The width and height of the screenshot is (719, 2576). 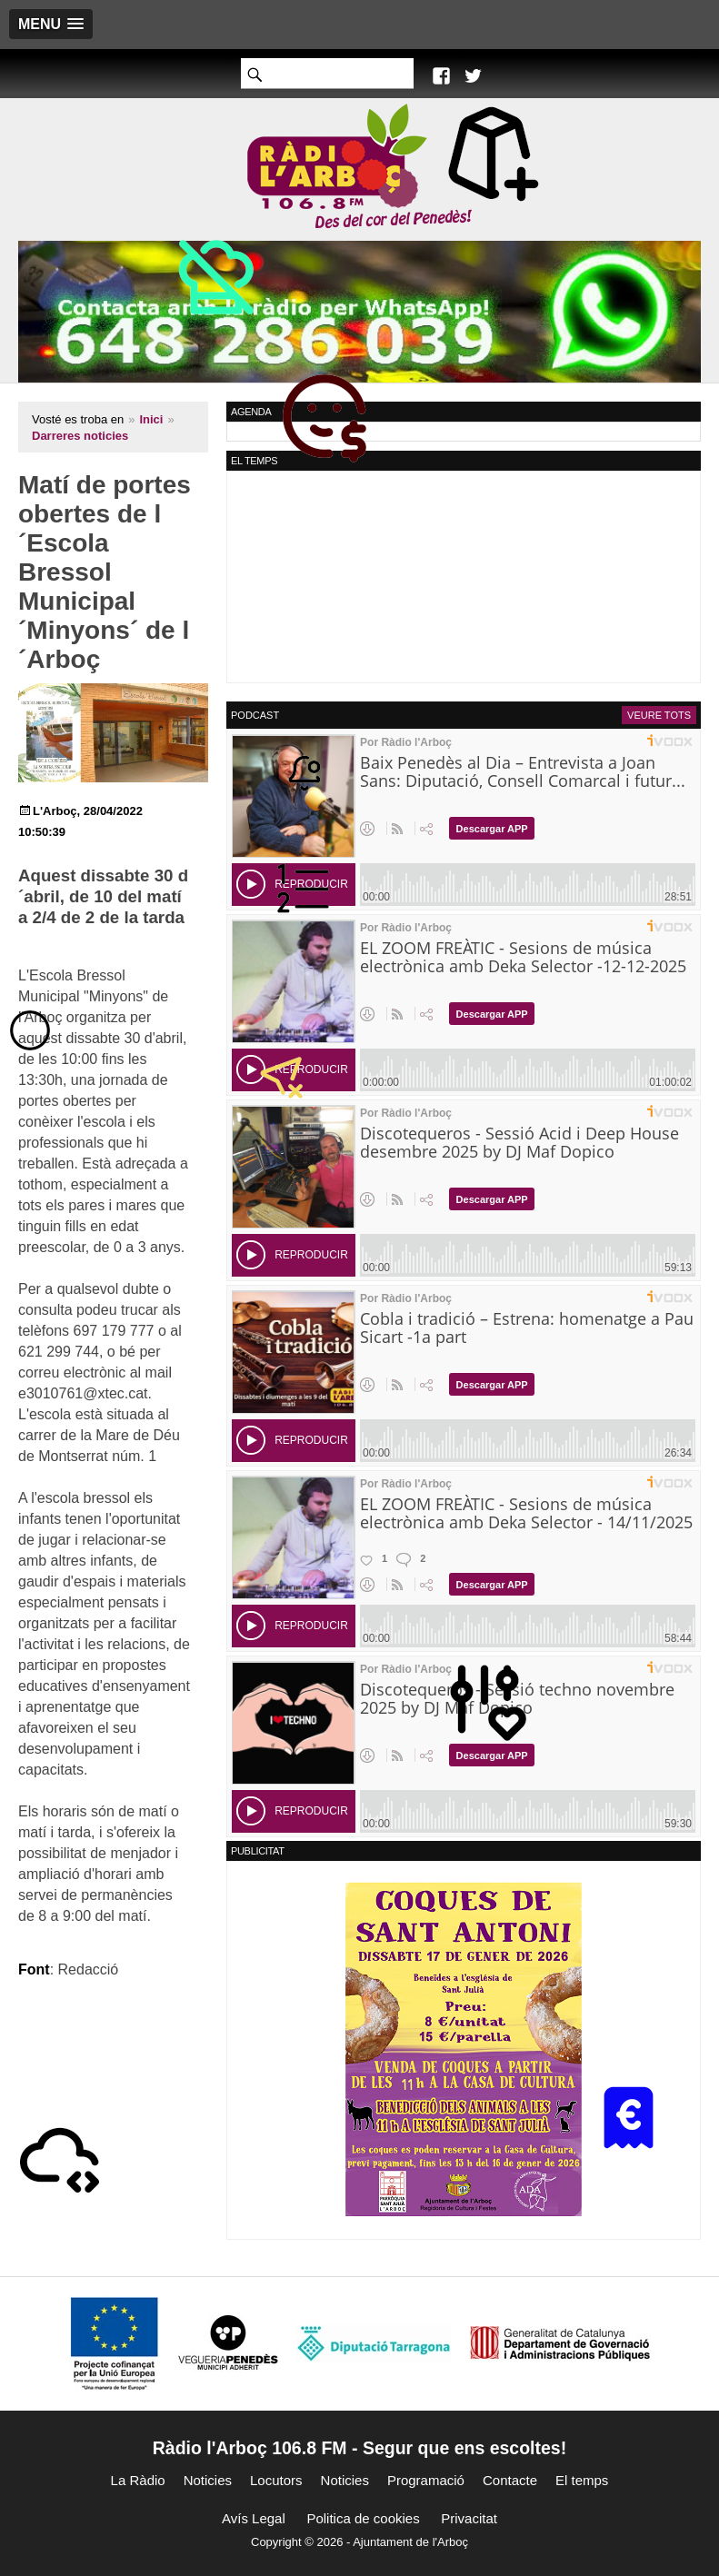 I want to click on view account balance or earnings, so click(x=325, y=416).